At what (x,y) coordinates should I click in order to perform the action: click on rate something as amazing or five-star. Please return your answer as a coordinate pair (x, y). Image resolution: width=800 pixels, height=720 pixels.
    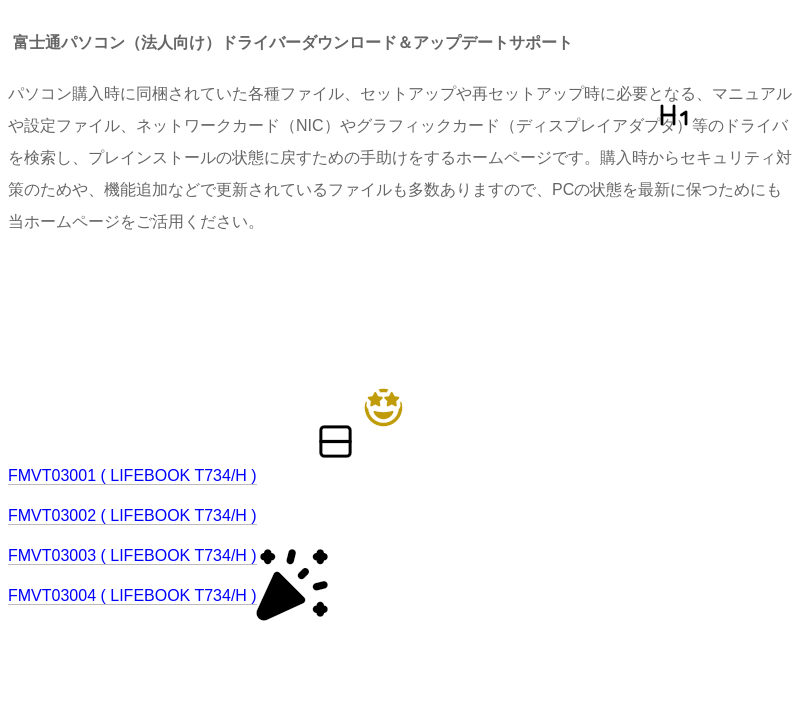
    Looking at the image, I should click on (383, 407).